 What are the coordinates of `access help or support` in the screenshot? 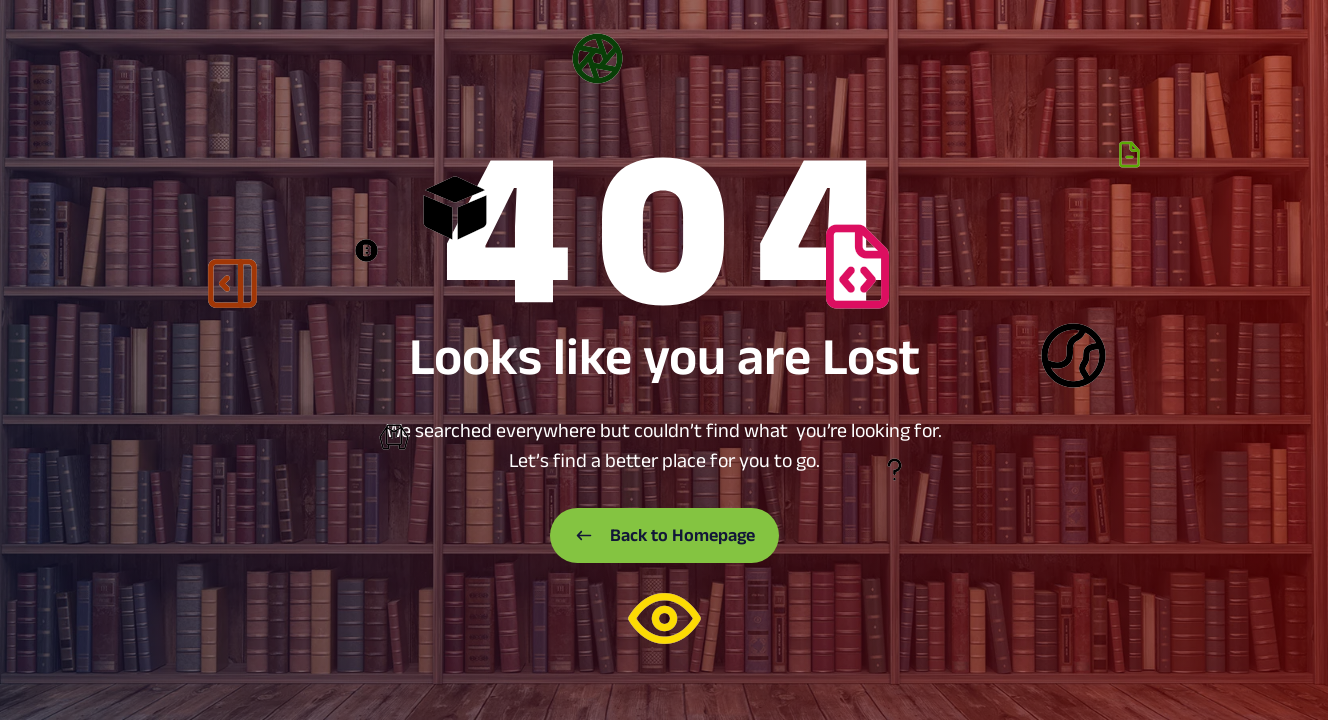 It's located at (894, 469).